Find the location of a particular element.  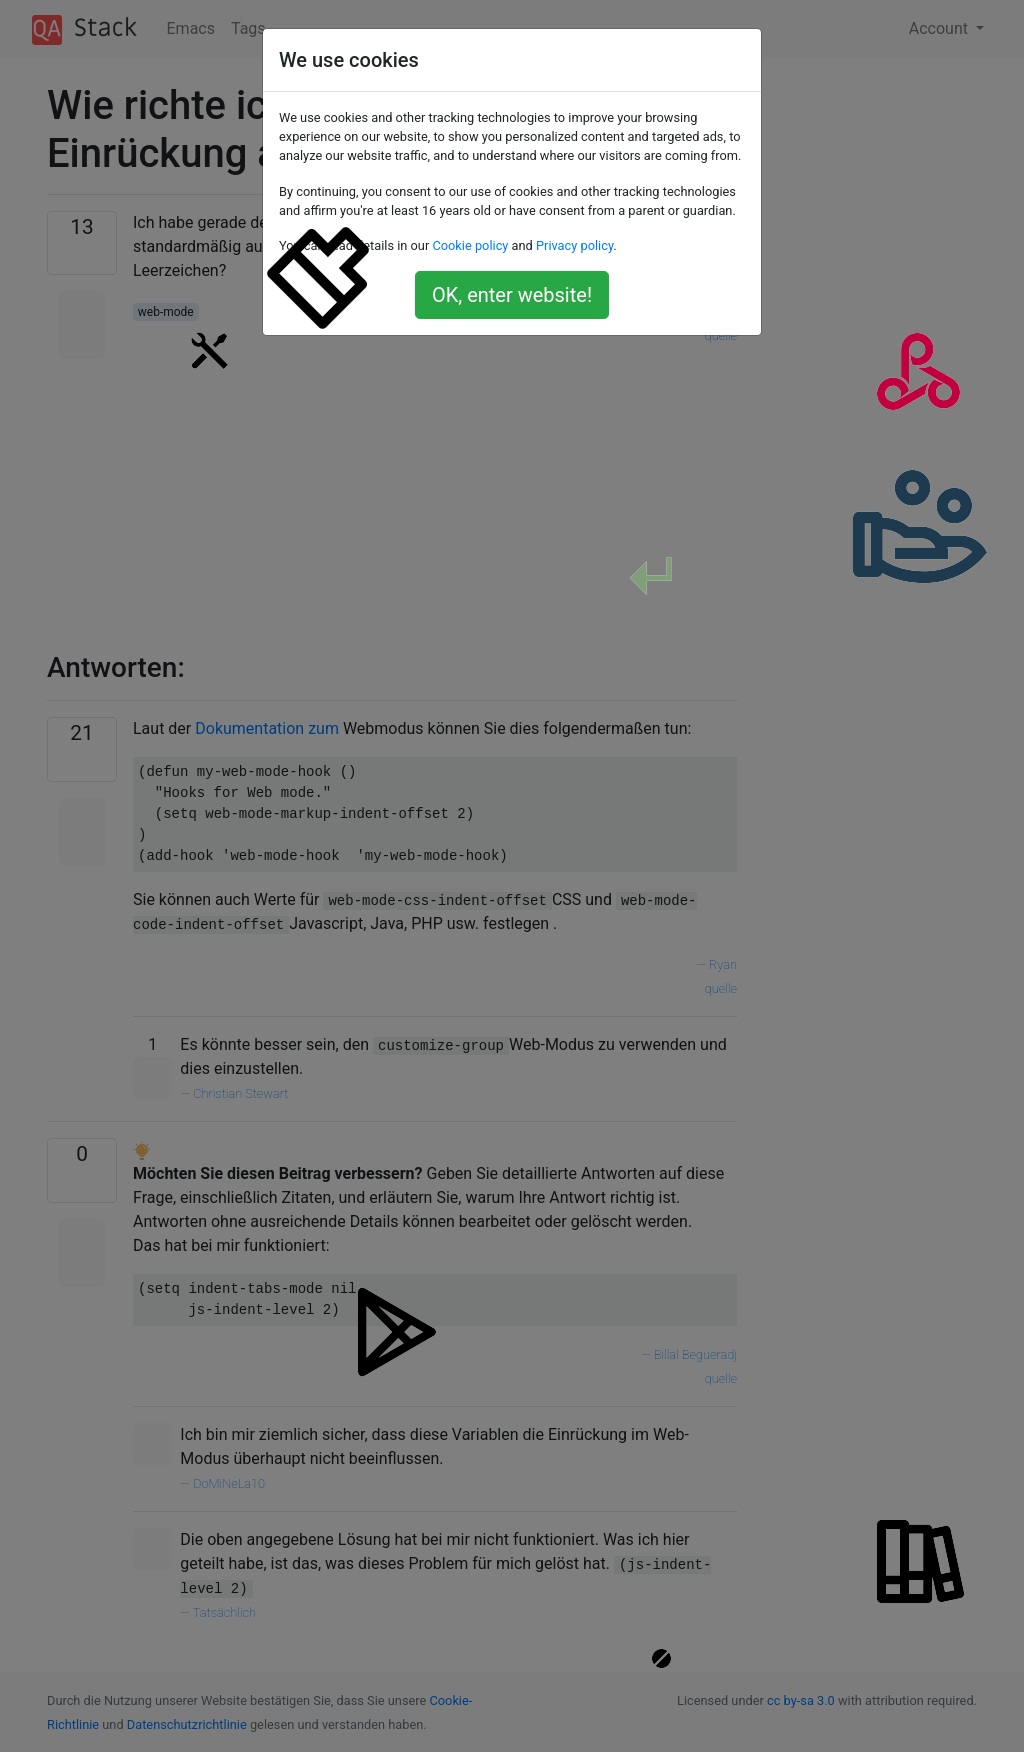

make a payment or tip is located at coordinates (918, 529).